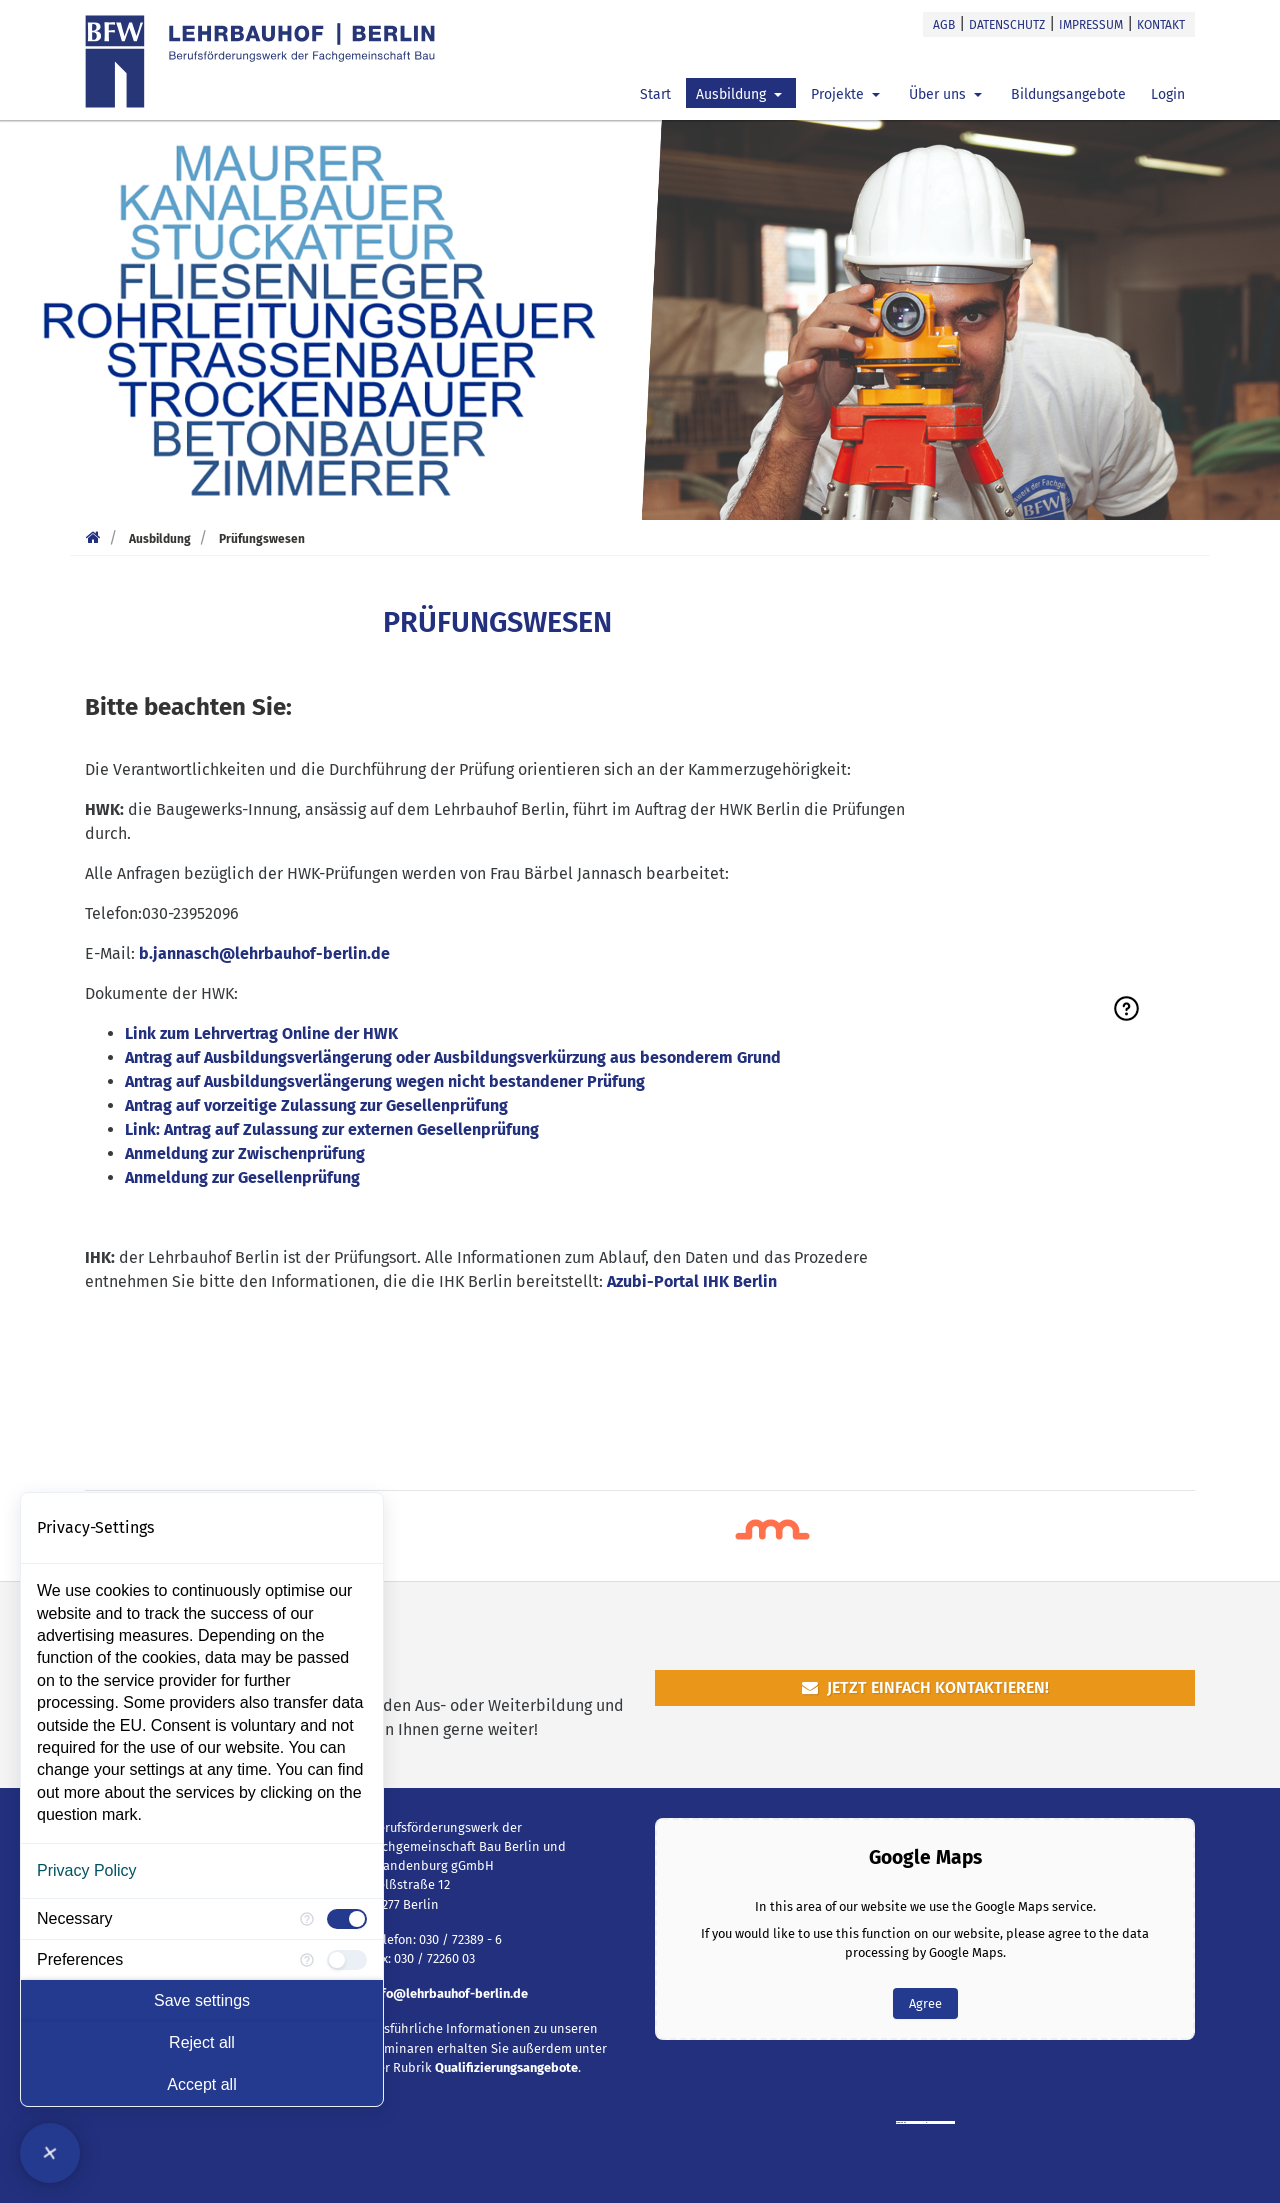  What do you see at coordinates (1126, 1008) in the screenshot?
I see `access help or support information` at bounding box center [1126, 1008].